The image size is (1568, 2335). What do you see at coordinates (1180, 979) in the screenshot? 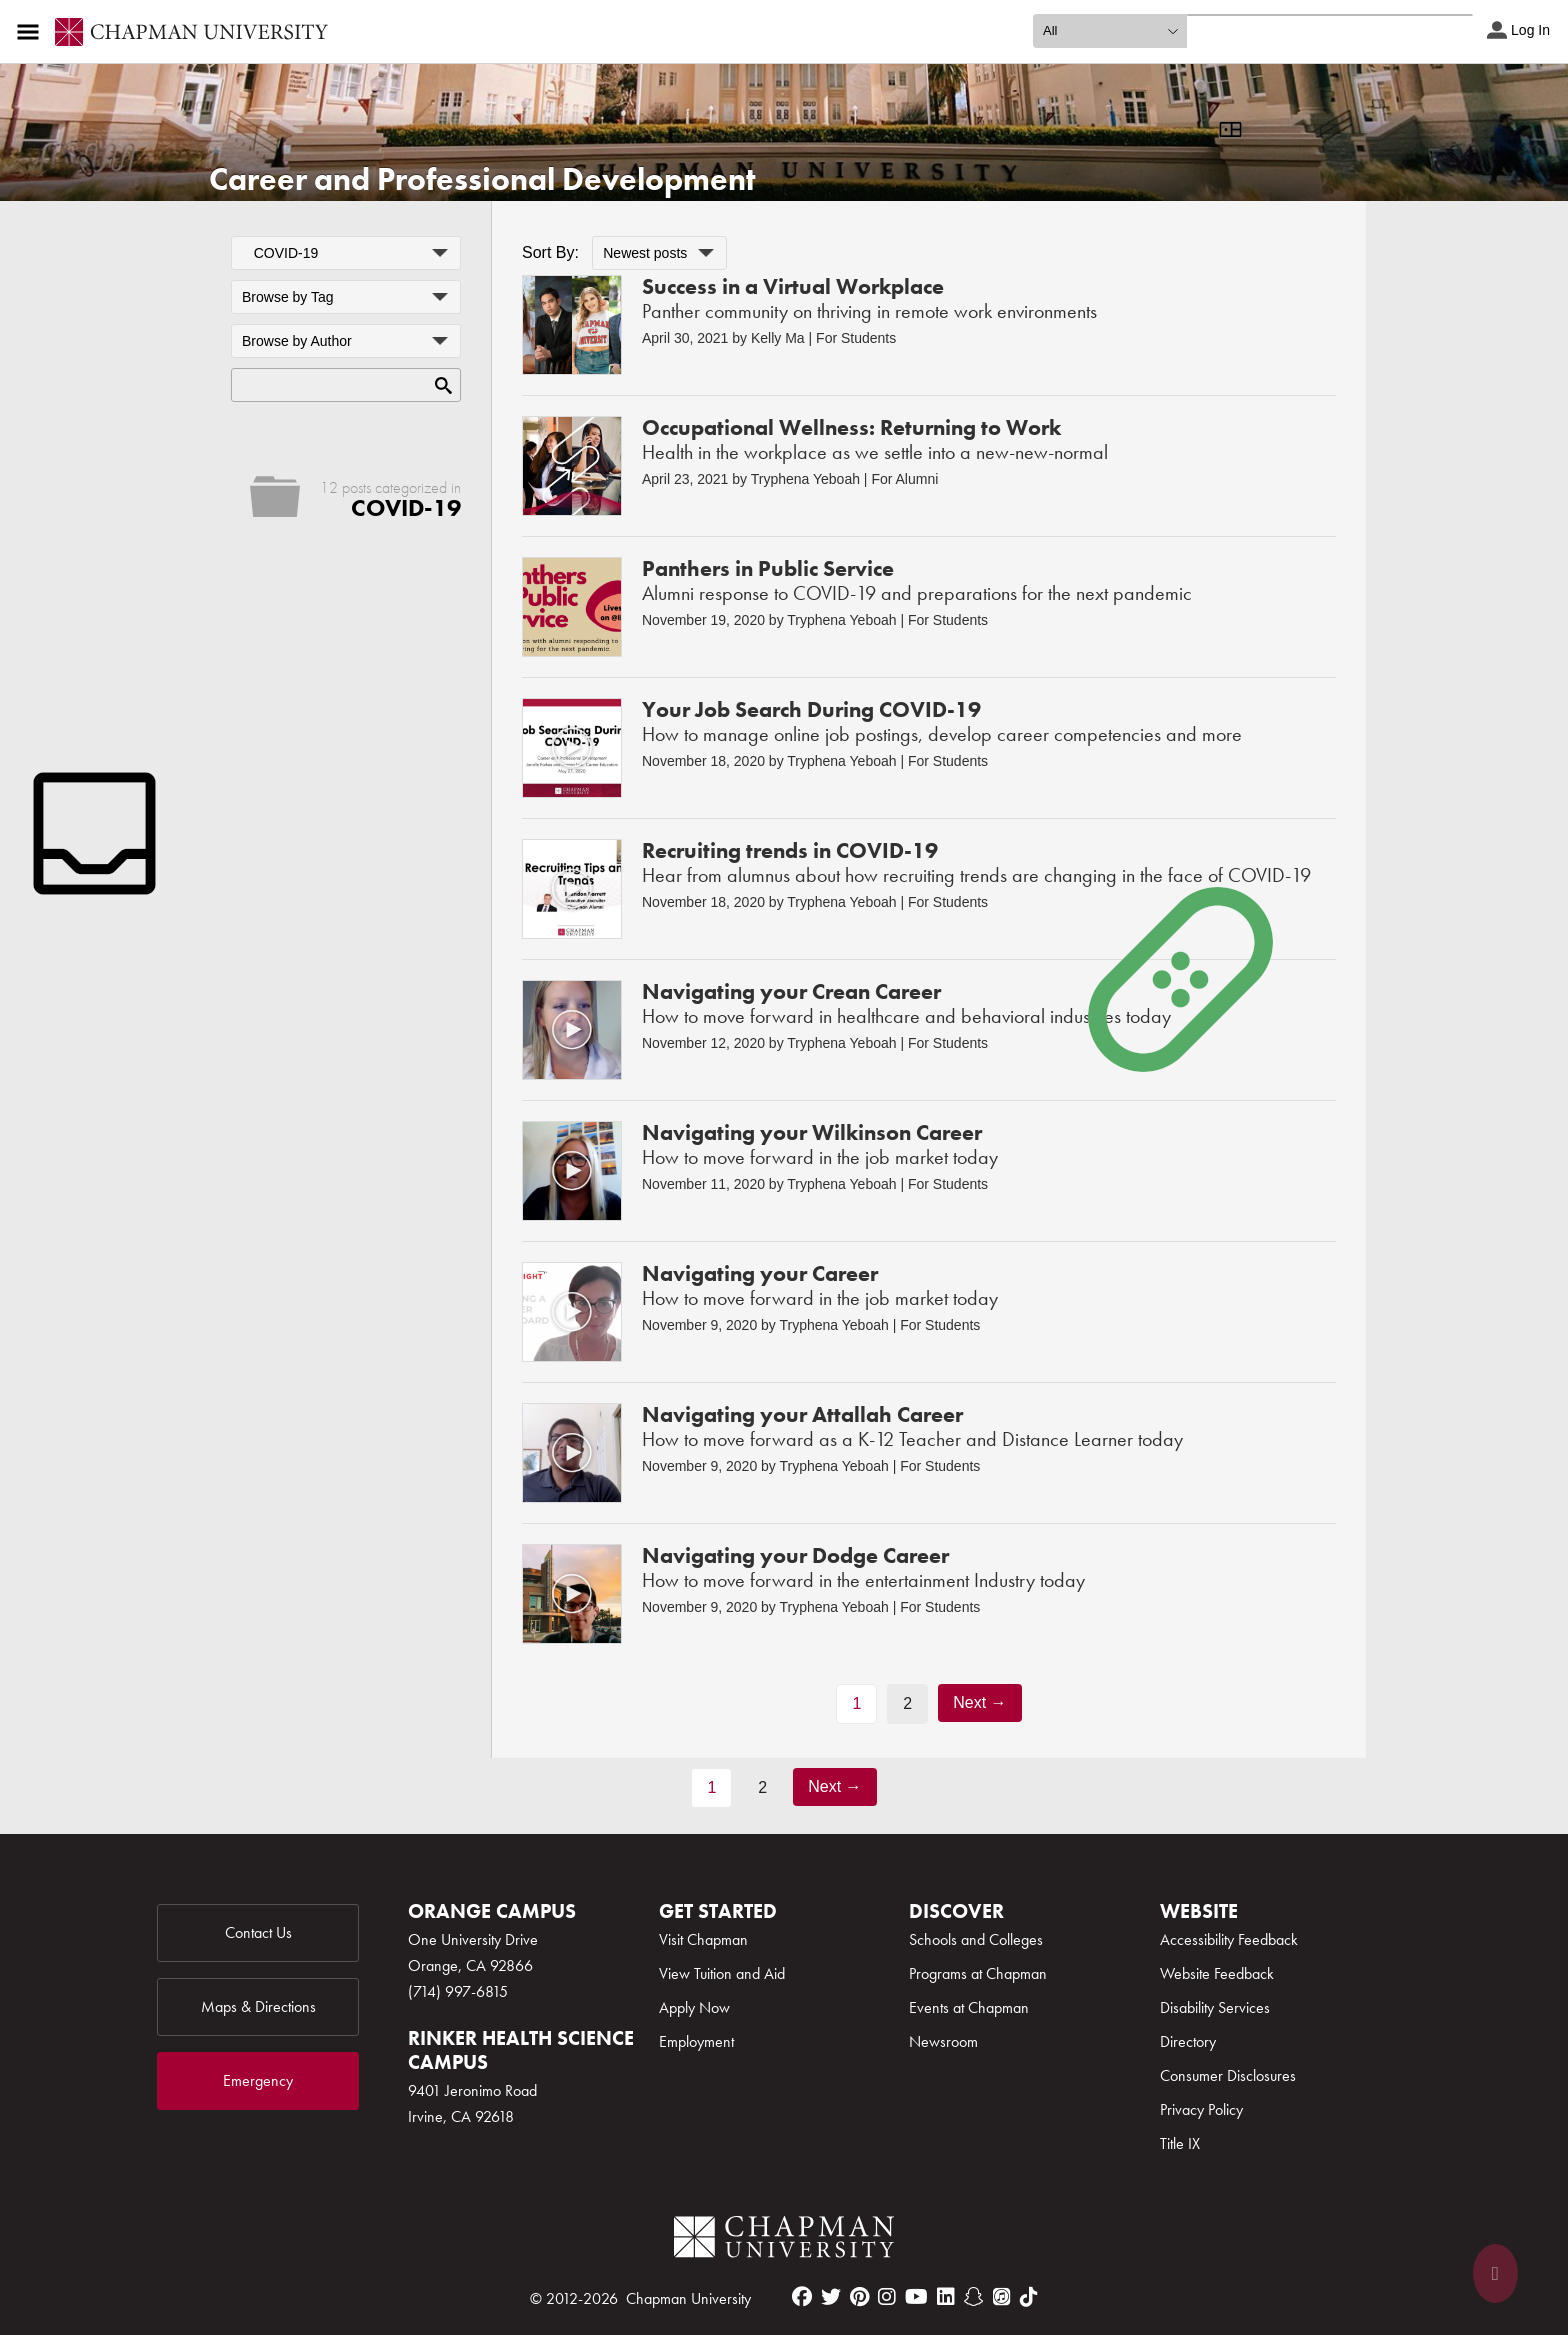
I see `access health or medical settings` at bounding box center [1180, 979].